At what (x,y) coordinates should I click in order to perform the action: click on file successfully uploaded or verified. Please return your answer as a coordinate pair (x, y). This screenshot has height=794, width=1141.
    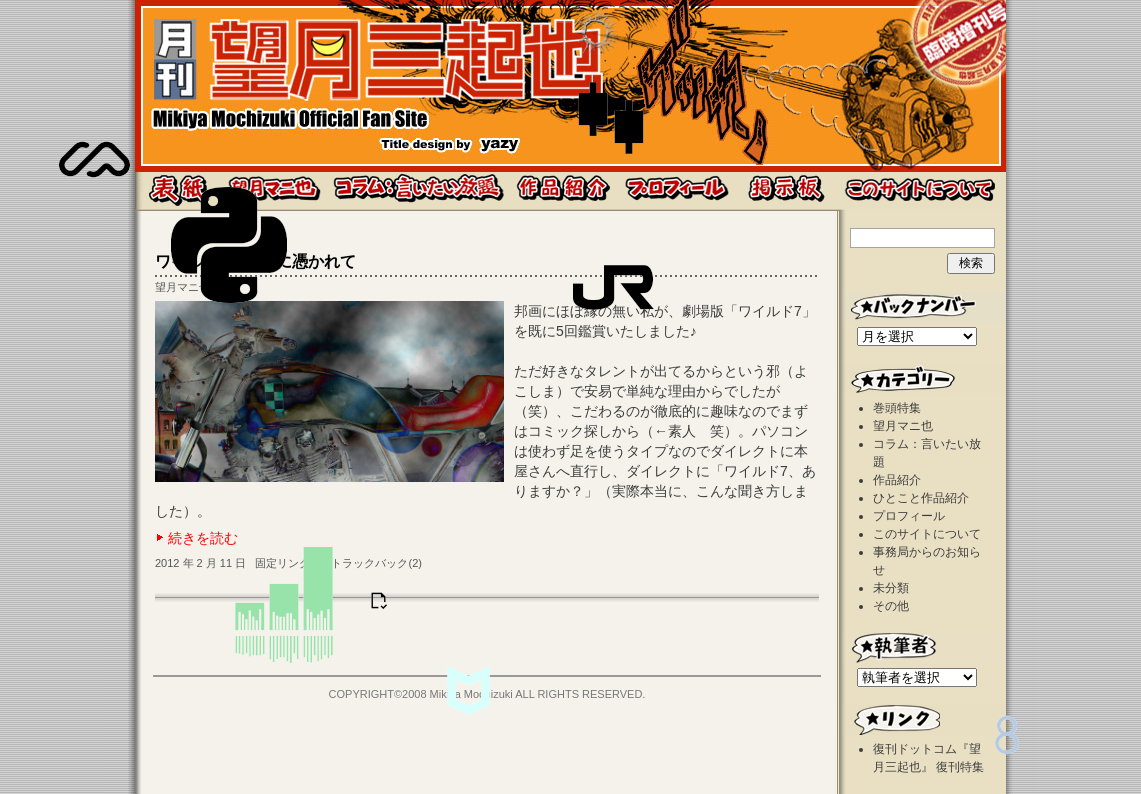
    Looking at the image, I should click on (378, 600).